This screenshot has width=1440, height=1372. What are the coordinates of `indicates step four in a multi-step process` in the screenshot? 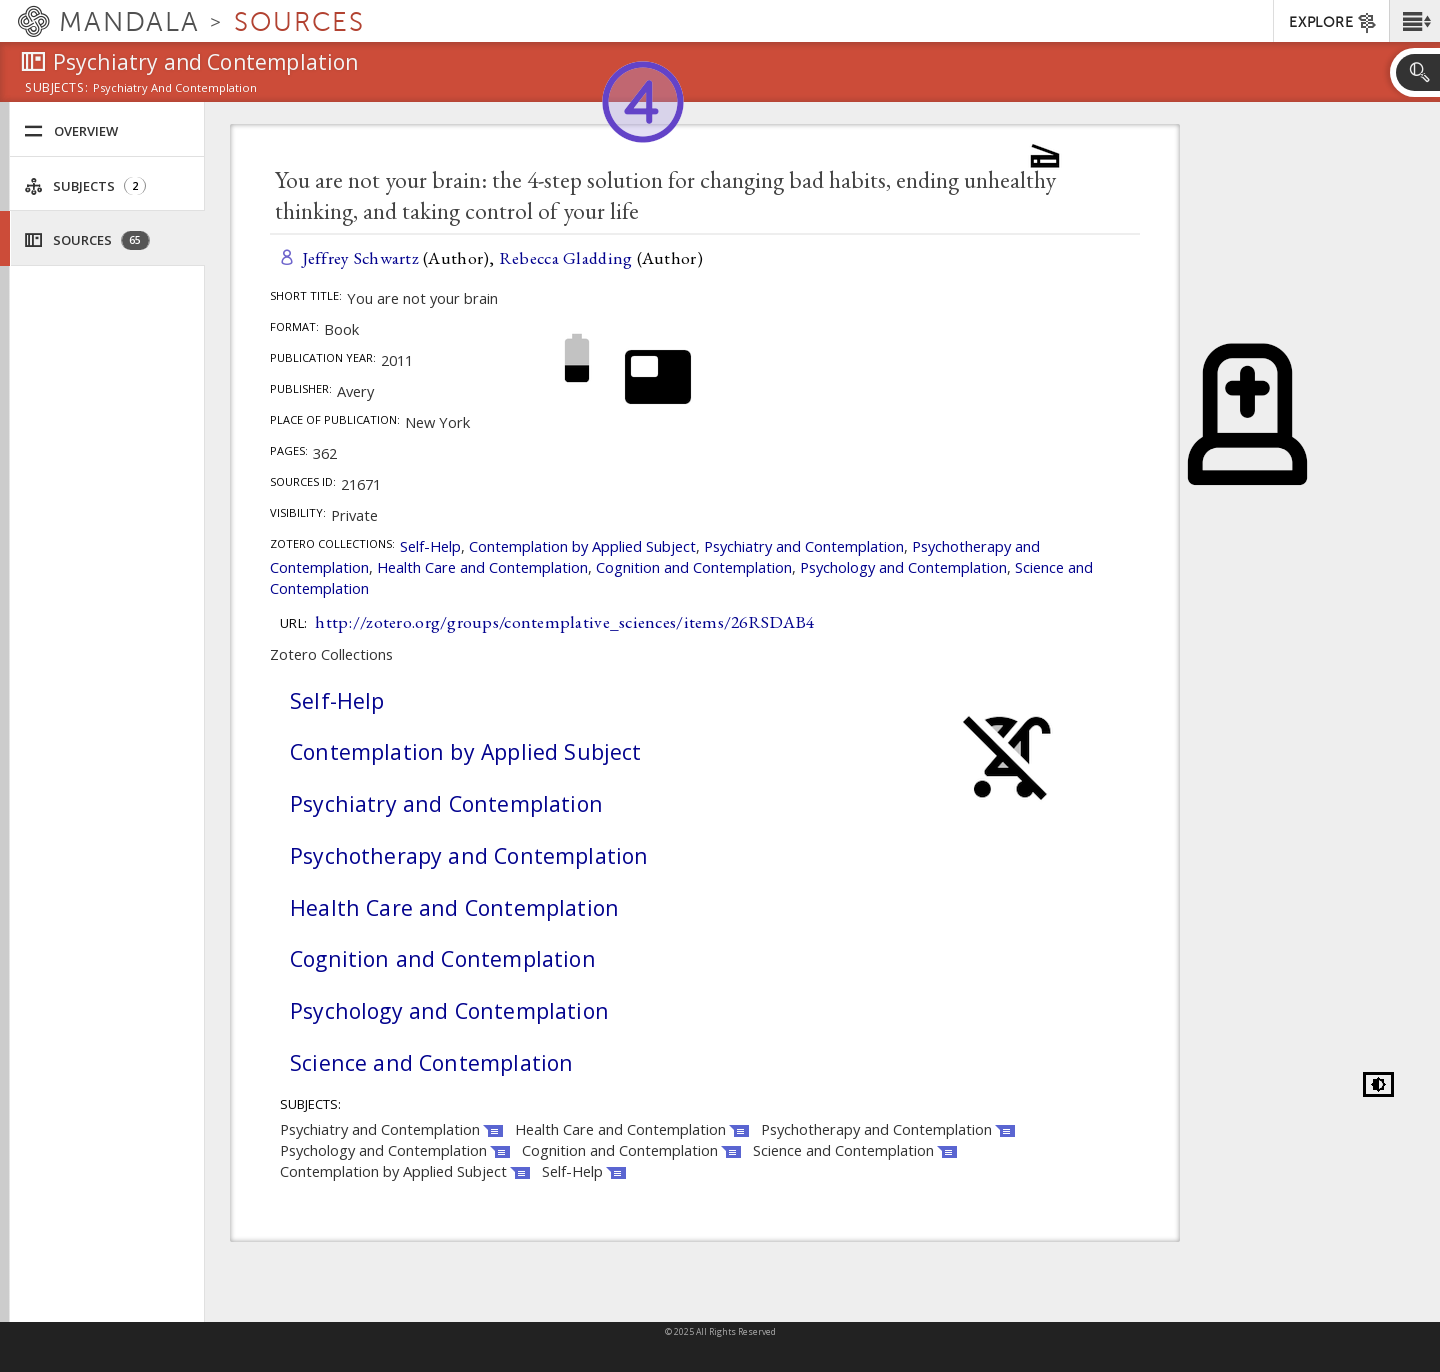 It's located at (643, 102).